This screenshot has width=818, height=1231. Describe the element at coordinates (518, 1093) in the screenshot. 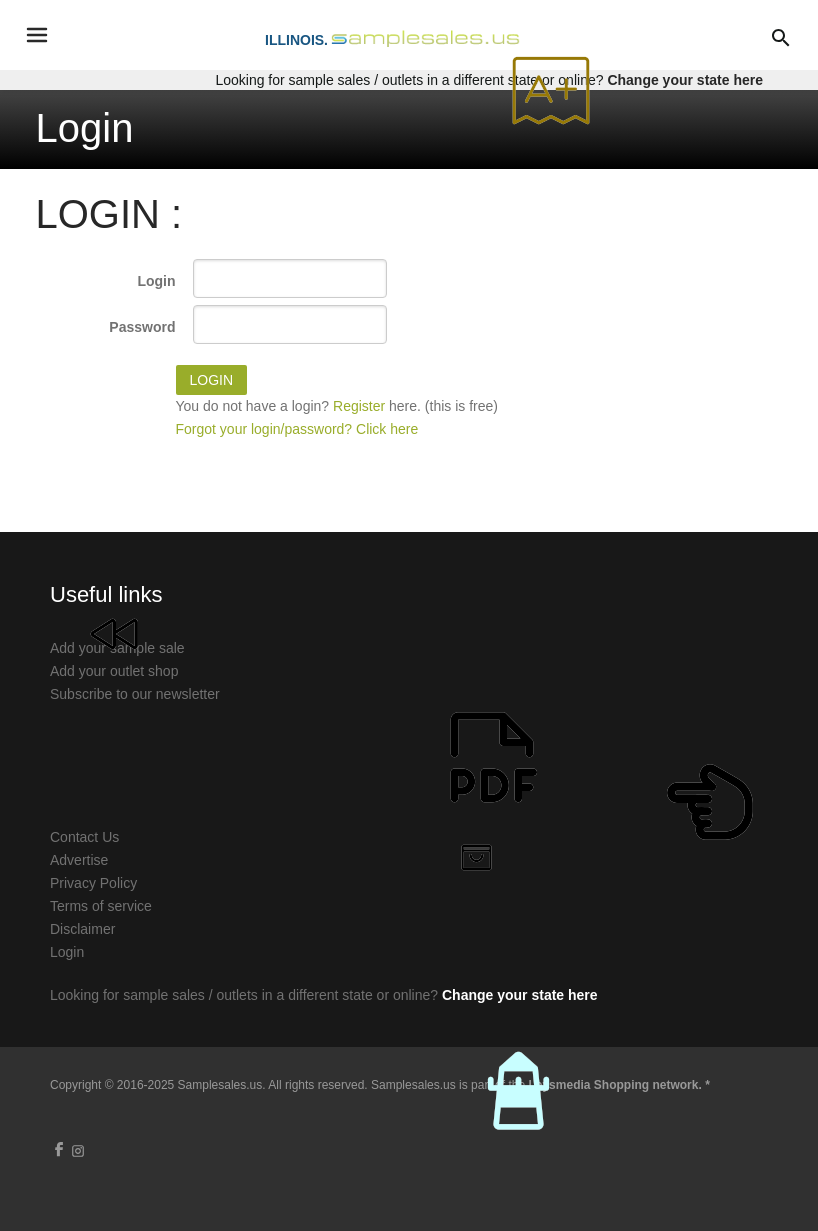

I see `access website accessibility or guidance features` at that location.